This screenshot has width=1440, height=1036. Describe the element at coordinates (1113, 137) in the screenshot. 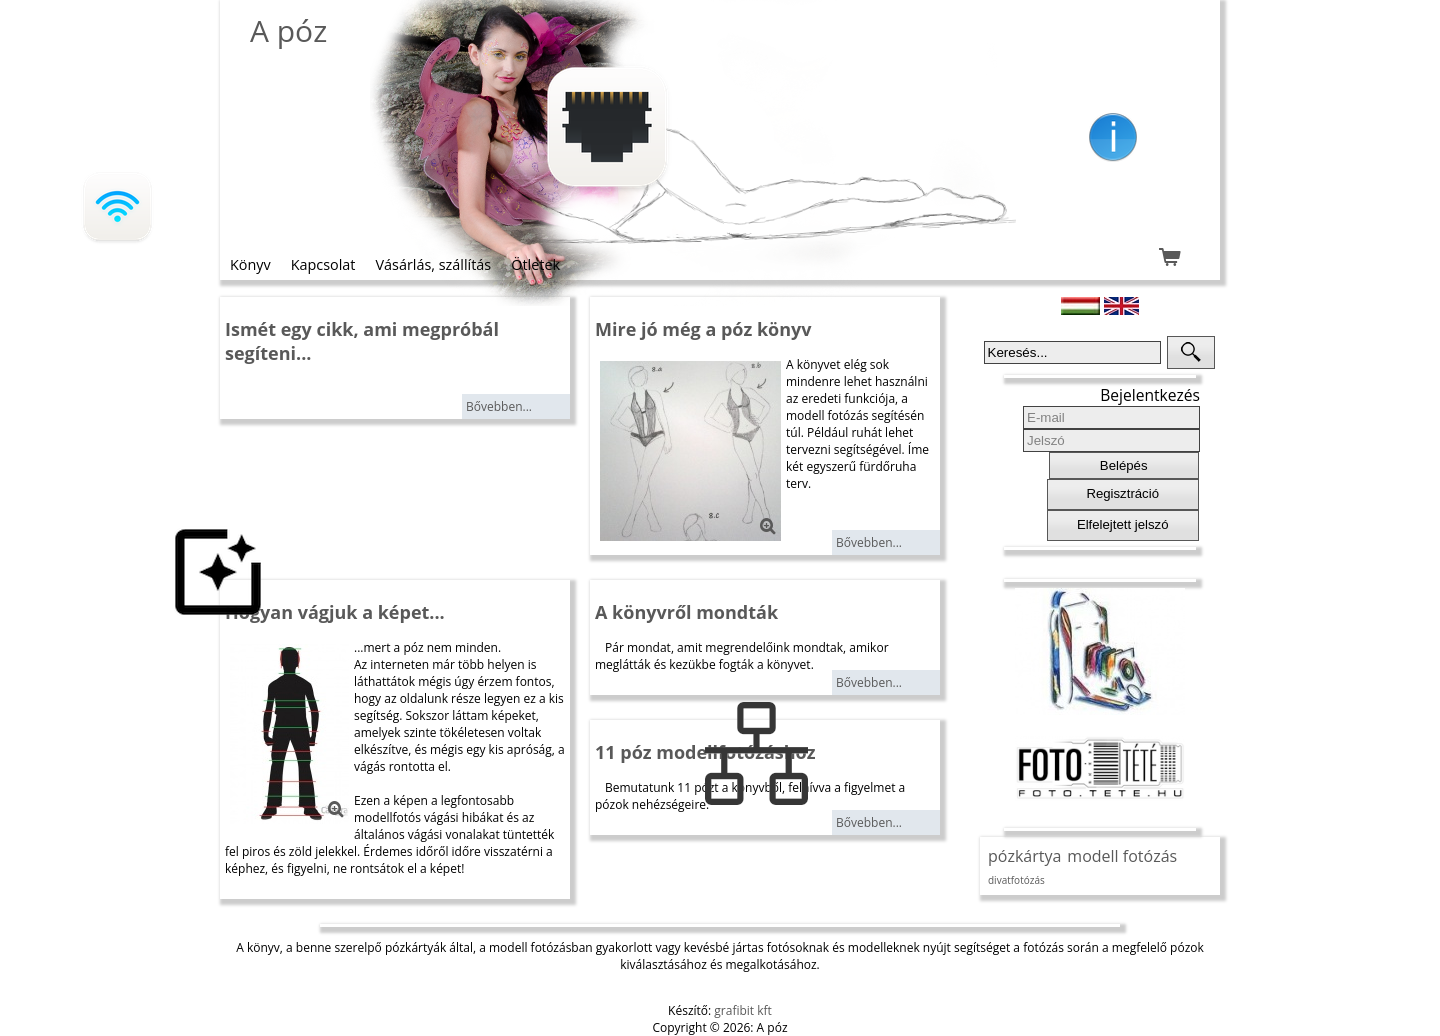

I see `indicates informational message or tip` at that location.